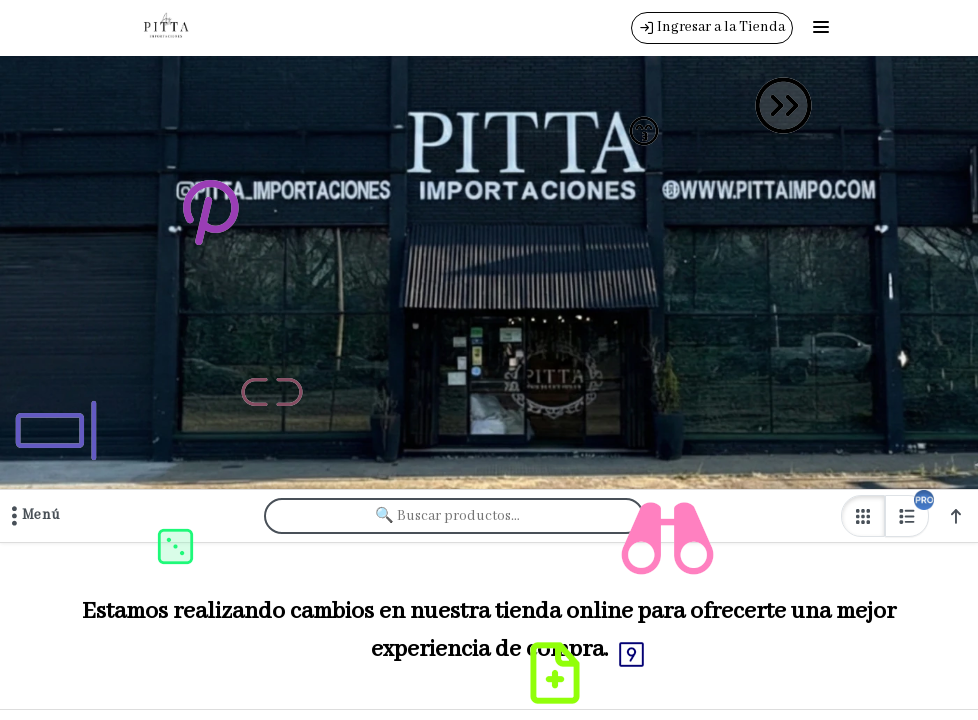 The height and width of the screenshot is (720, 978). Describe the element at coordinates (208, 212) in the screenshot. I see `open Pinterest app` at that location.